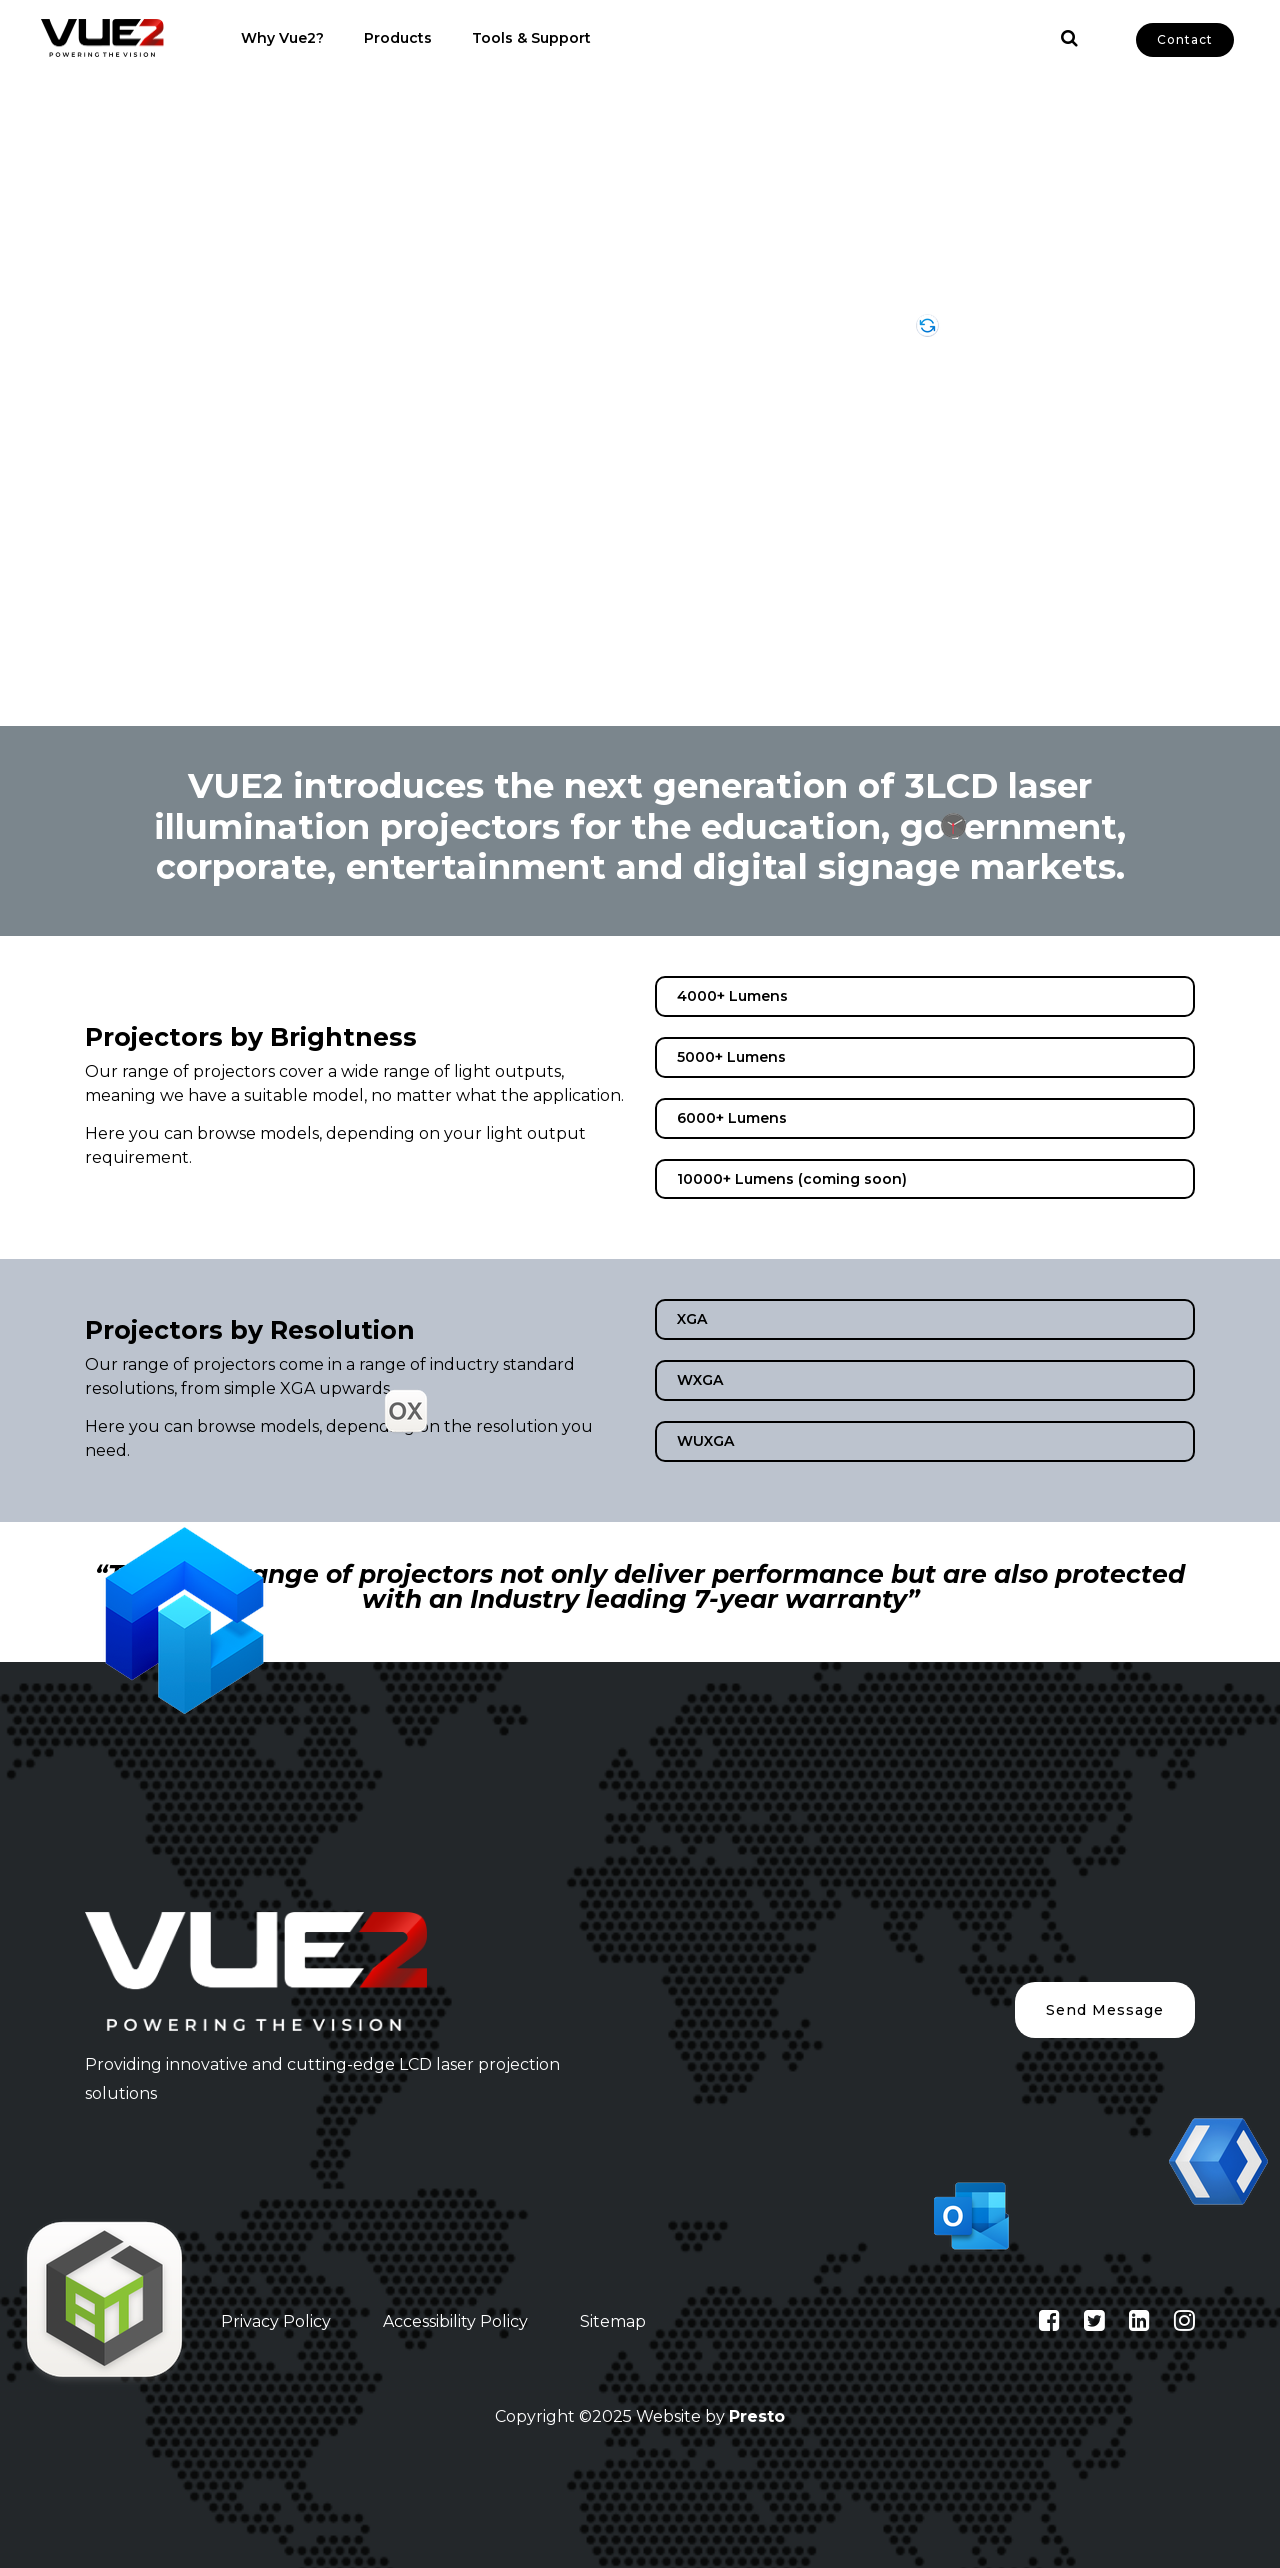 This screenshot has height=2568, width=1280. I want to click on open microsoft maquette app, so click(184, 1620).